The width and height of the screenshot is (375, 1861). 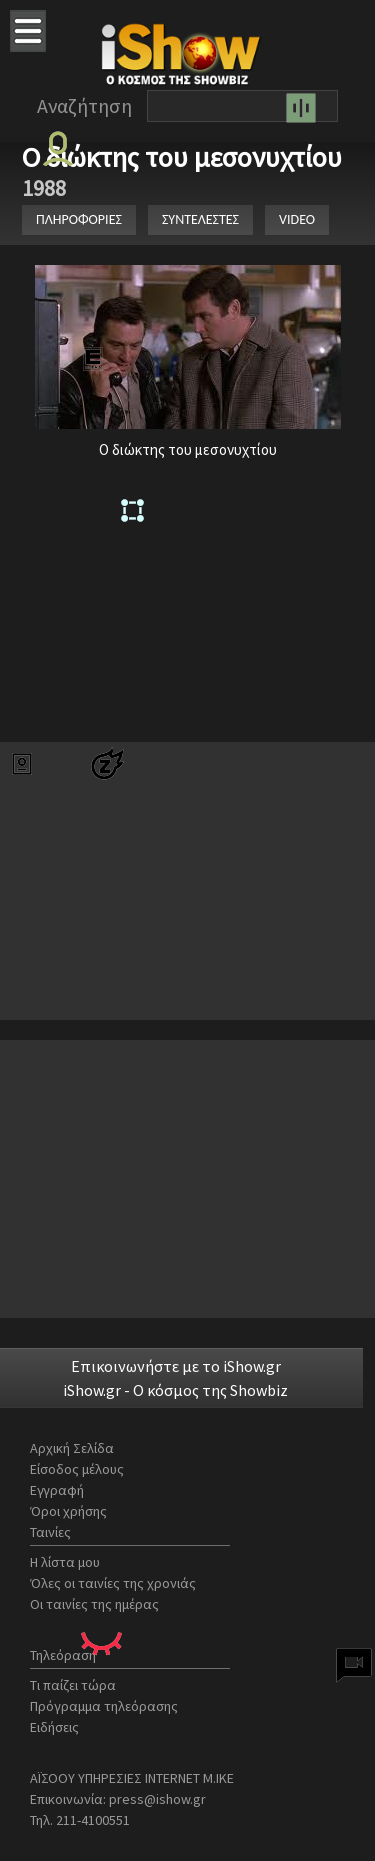 What do you see at coordinates (354, 1664) in the screenshot?
I see `start a video chat` at bounding box center [354, 1664].